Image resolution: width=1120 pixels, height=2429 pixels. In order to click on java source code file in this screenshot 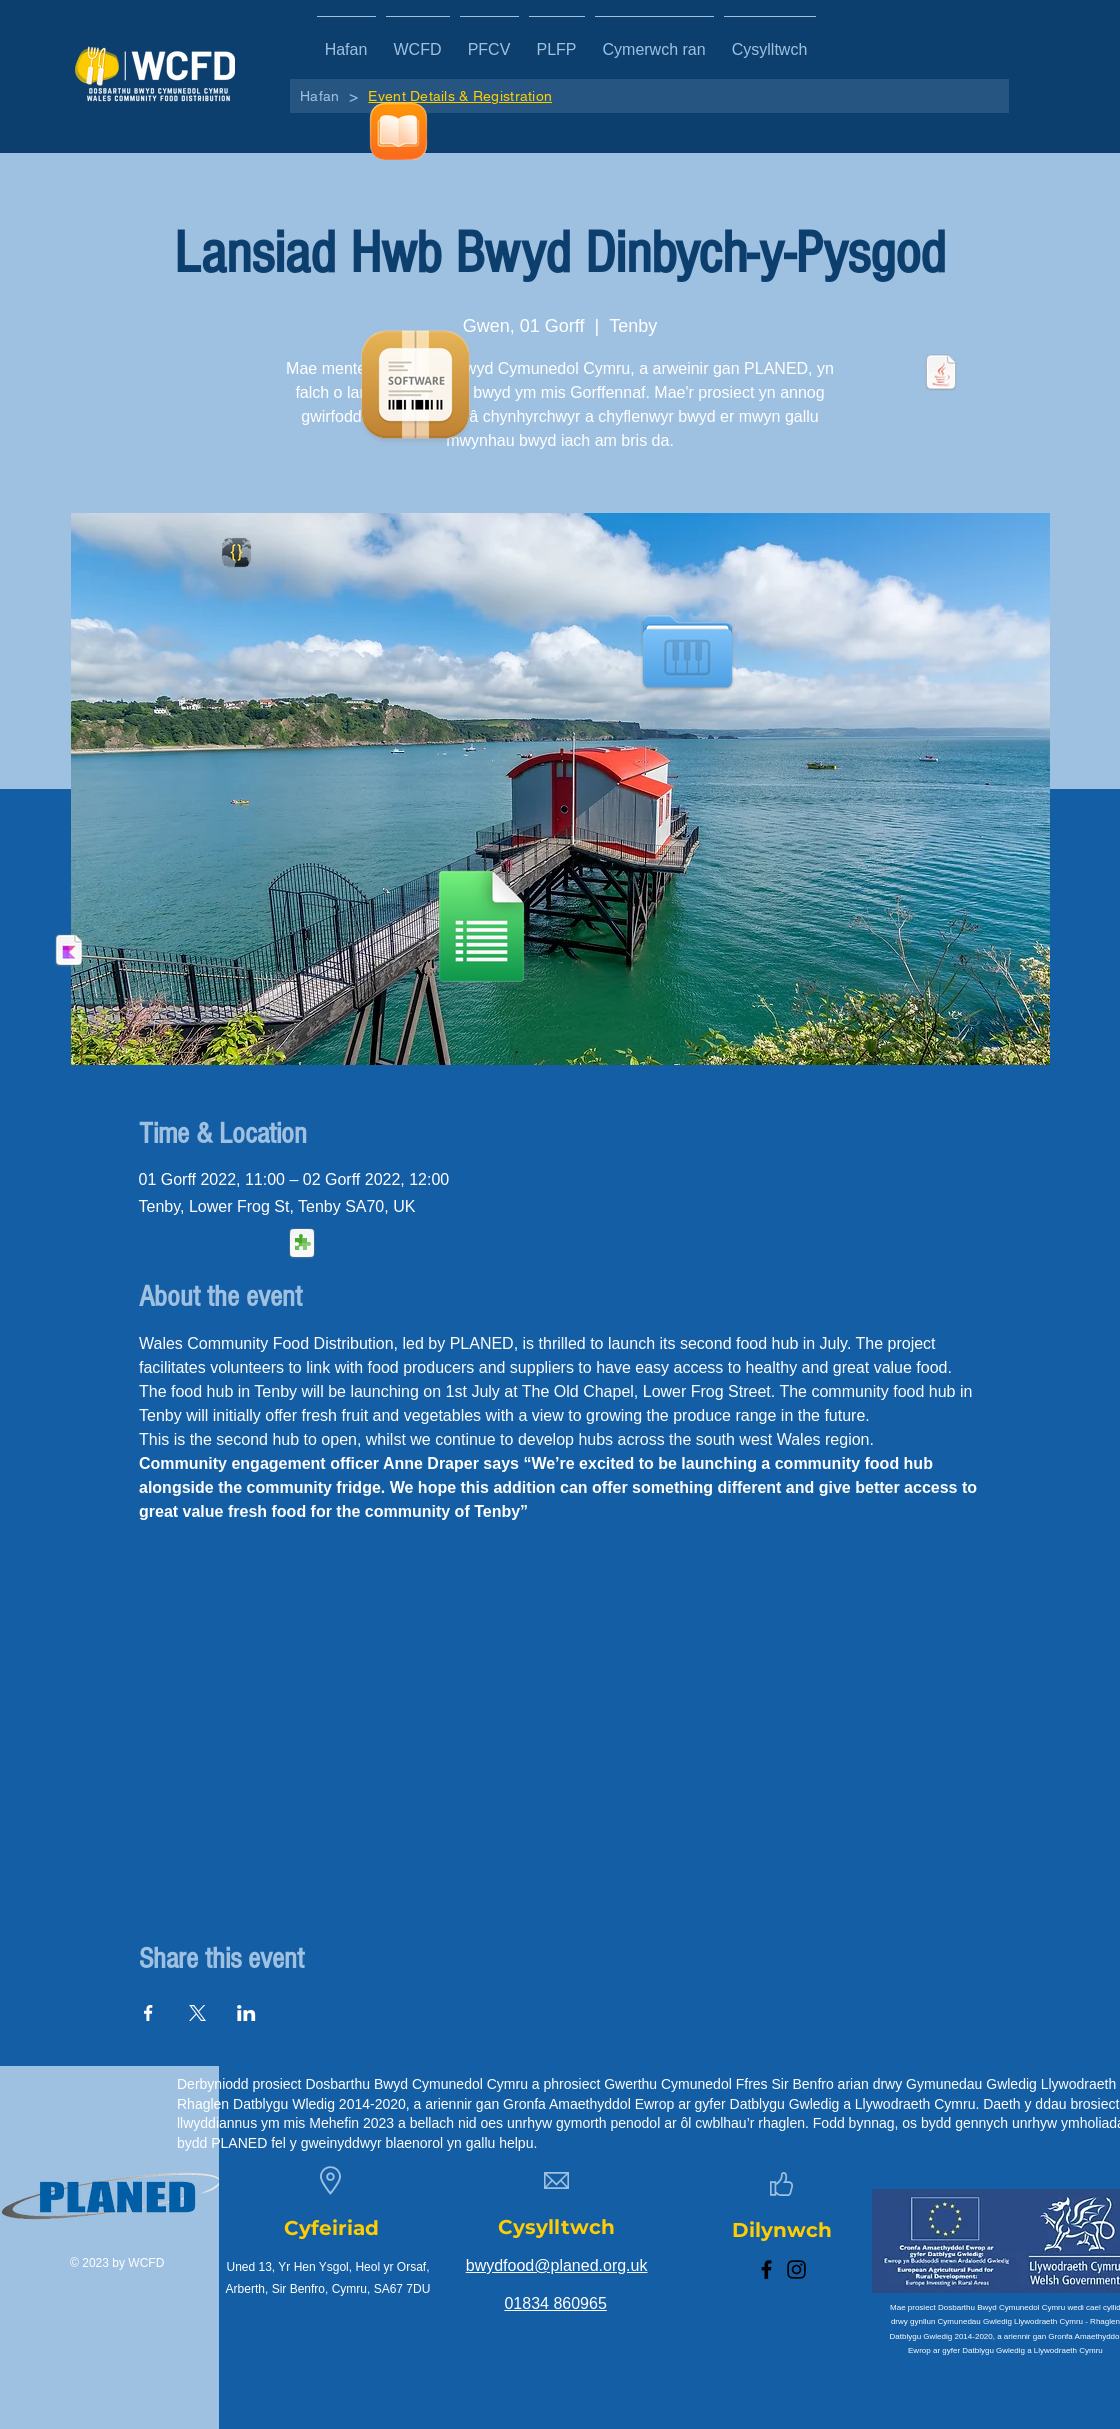, I will do `click(941, 372)`.